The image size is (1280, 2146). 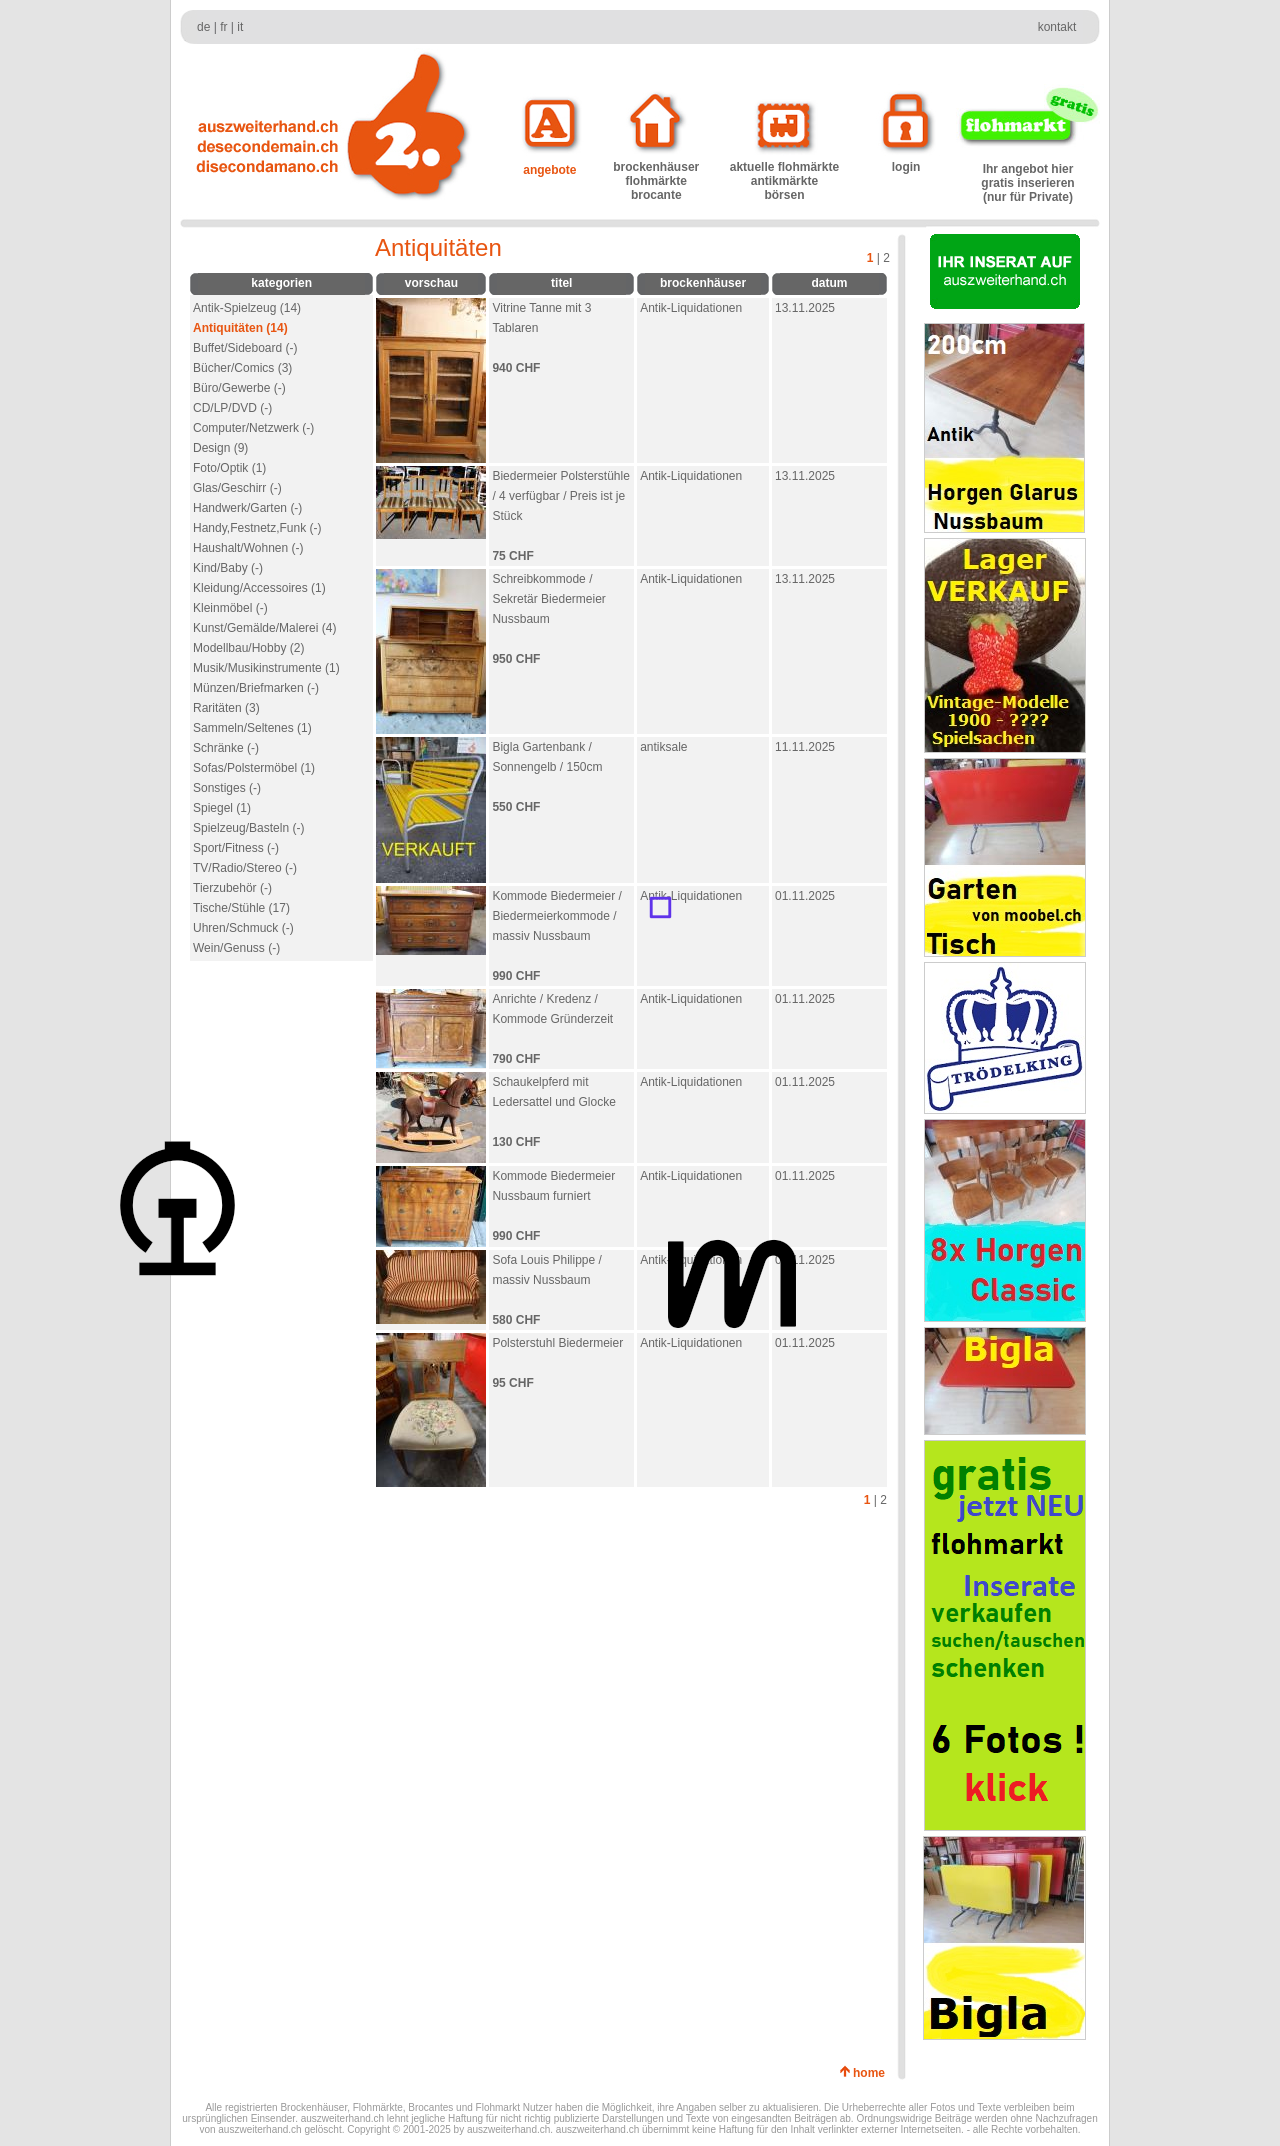 I want to click on stop media playback, so click(x=660, y=907).